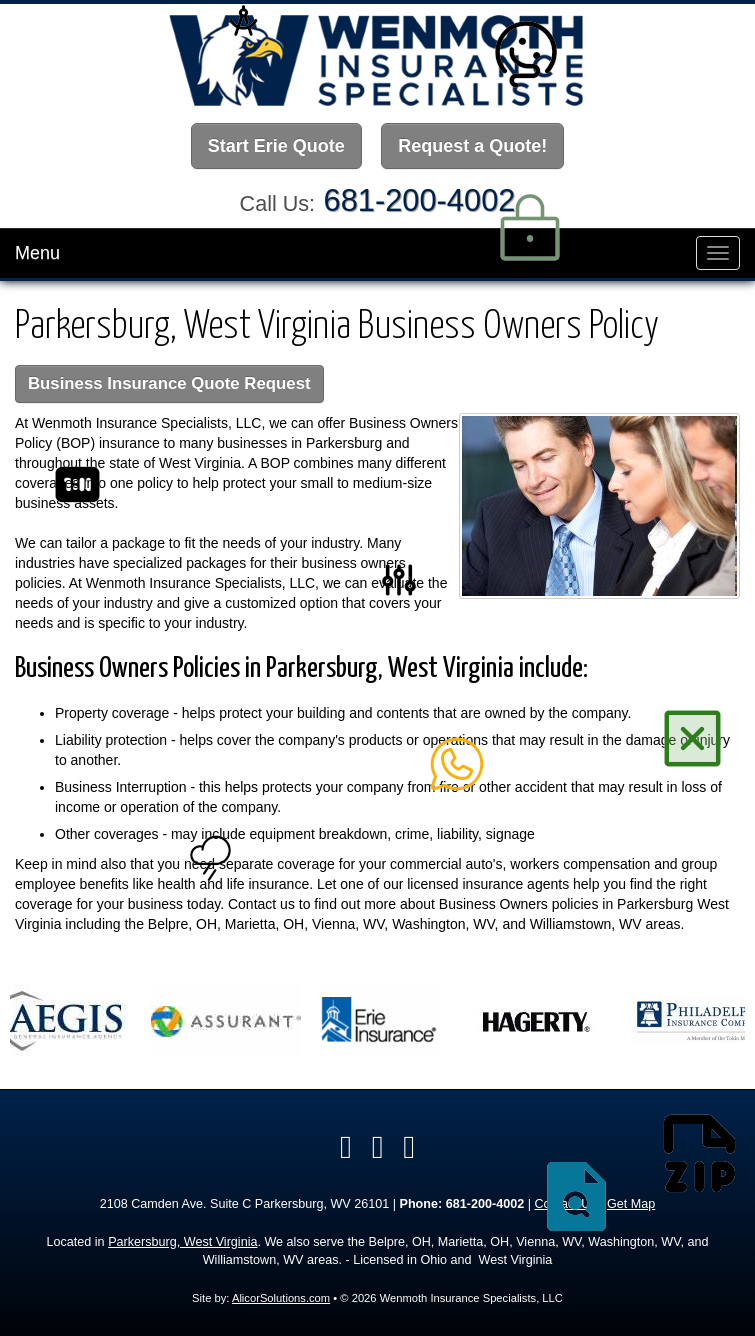 Image resolution: width=755 pixels, height=1336 pixels. I want to click on open WhatsApp messaging app, so click(457, 764).